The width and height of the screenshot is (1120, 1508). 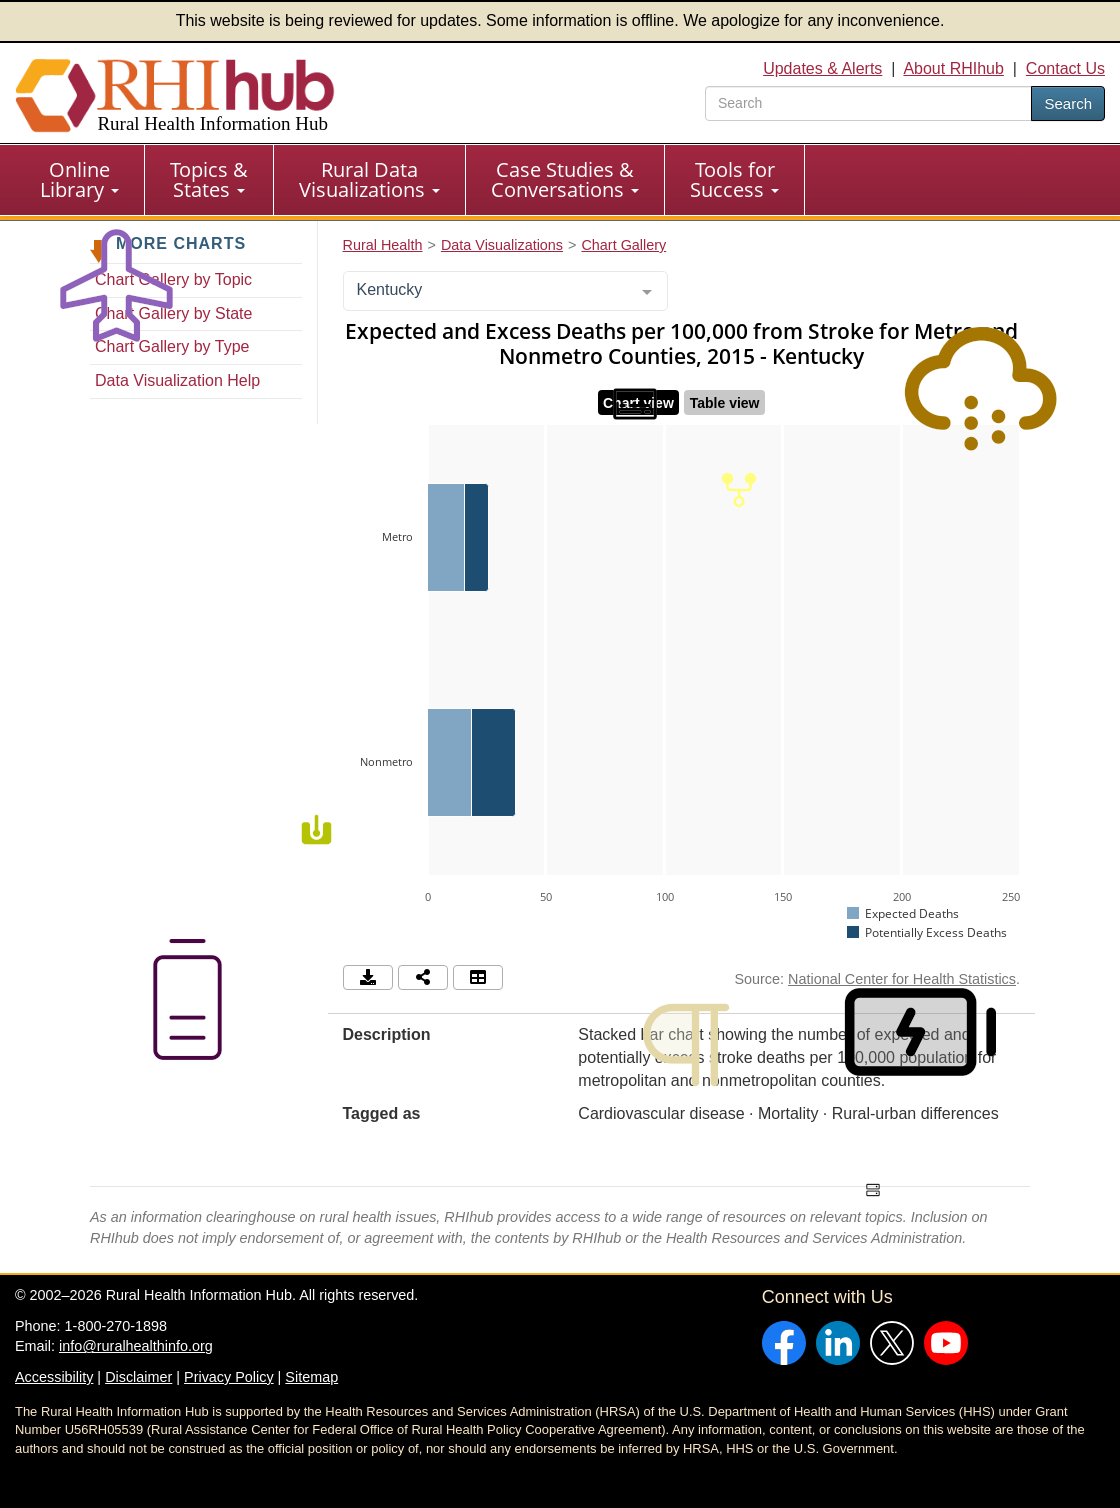 I want to click on indicates snowy weather conditions, so click(x=978, y=382).